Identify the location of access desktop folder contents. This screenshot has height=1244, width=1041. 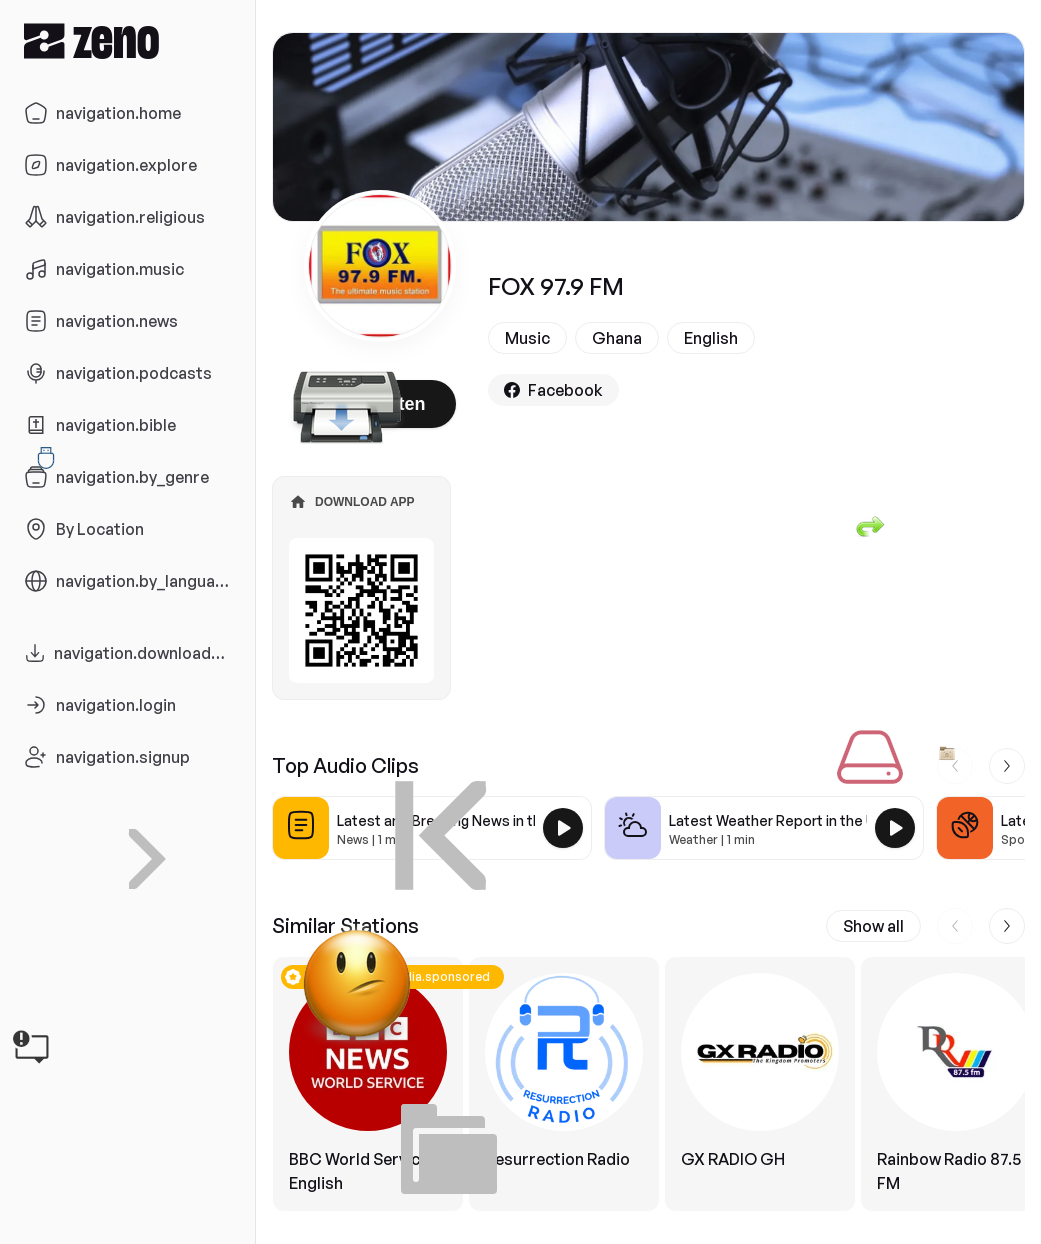
(947, 754).